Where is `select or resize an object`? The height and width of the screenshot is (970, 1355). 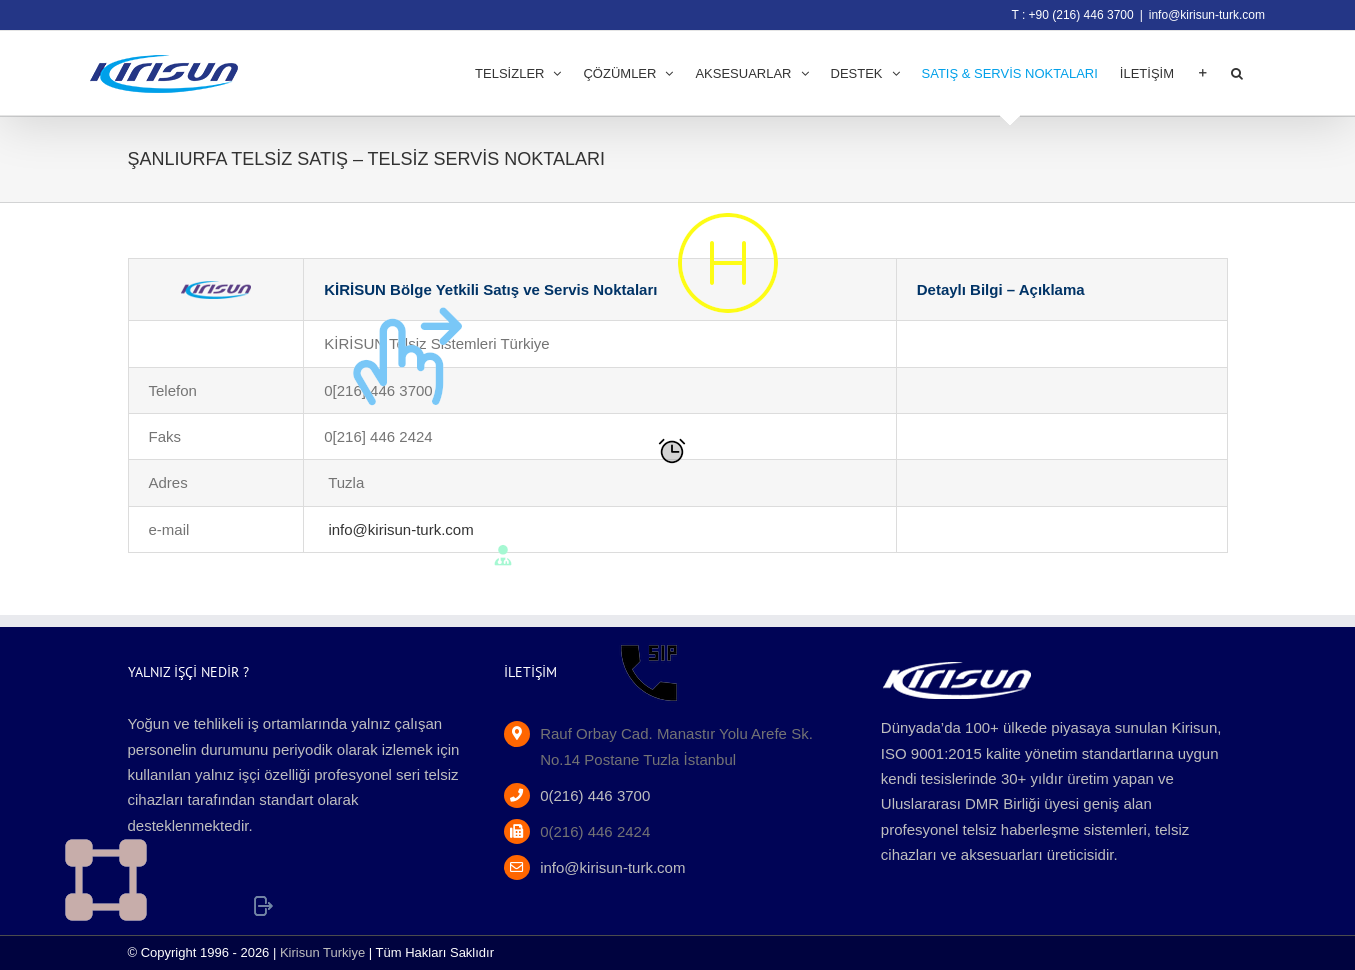 select or resize an object is located at coordinates (106, 880).